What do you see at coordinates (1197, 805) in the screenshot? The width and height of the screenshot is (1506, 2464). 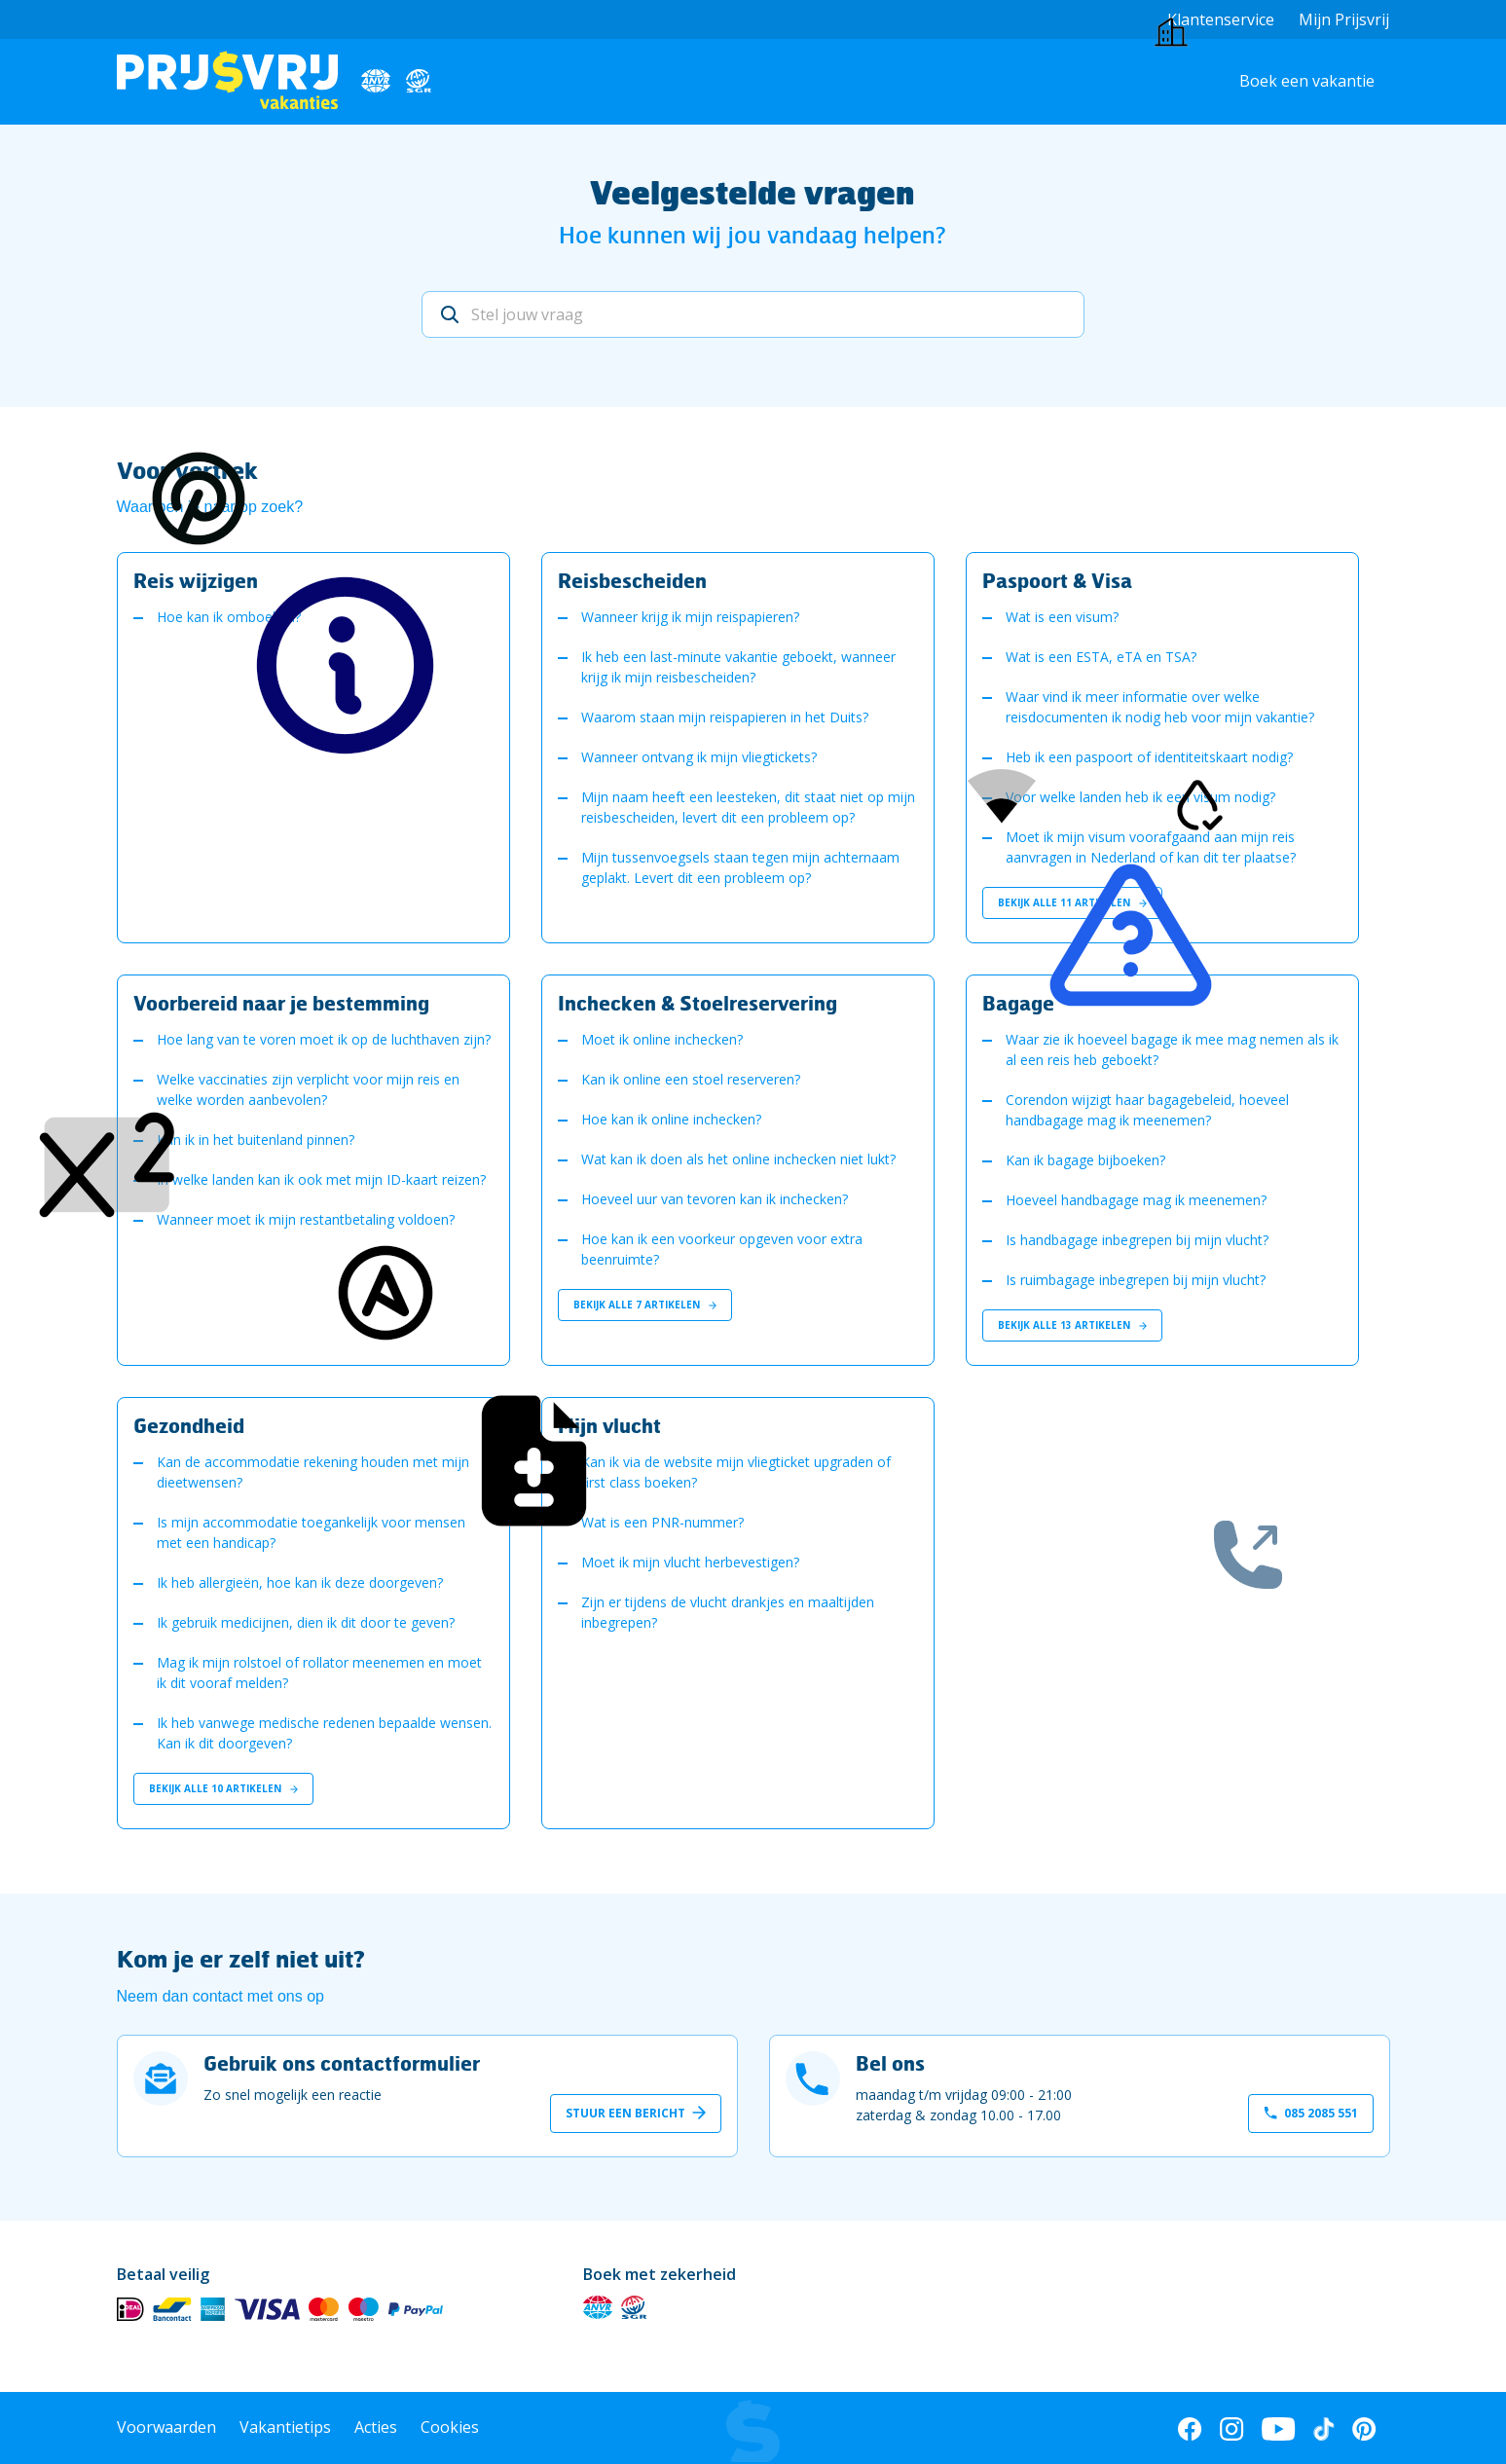 I see `water quality verified or safe` at bounding box center [1197, 805].